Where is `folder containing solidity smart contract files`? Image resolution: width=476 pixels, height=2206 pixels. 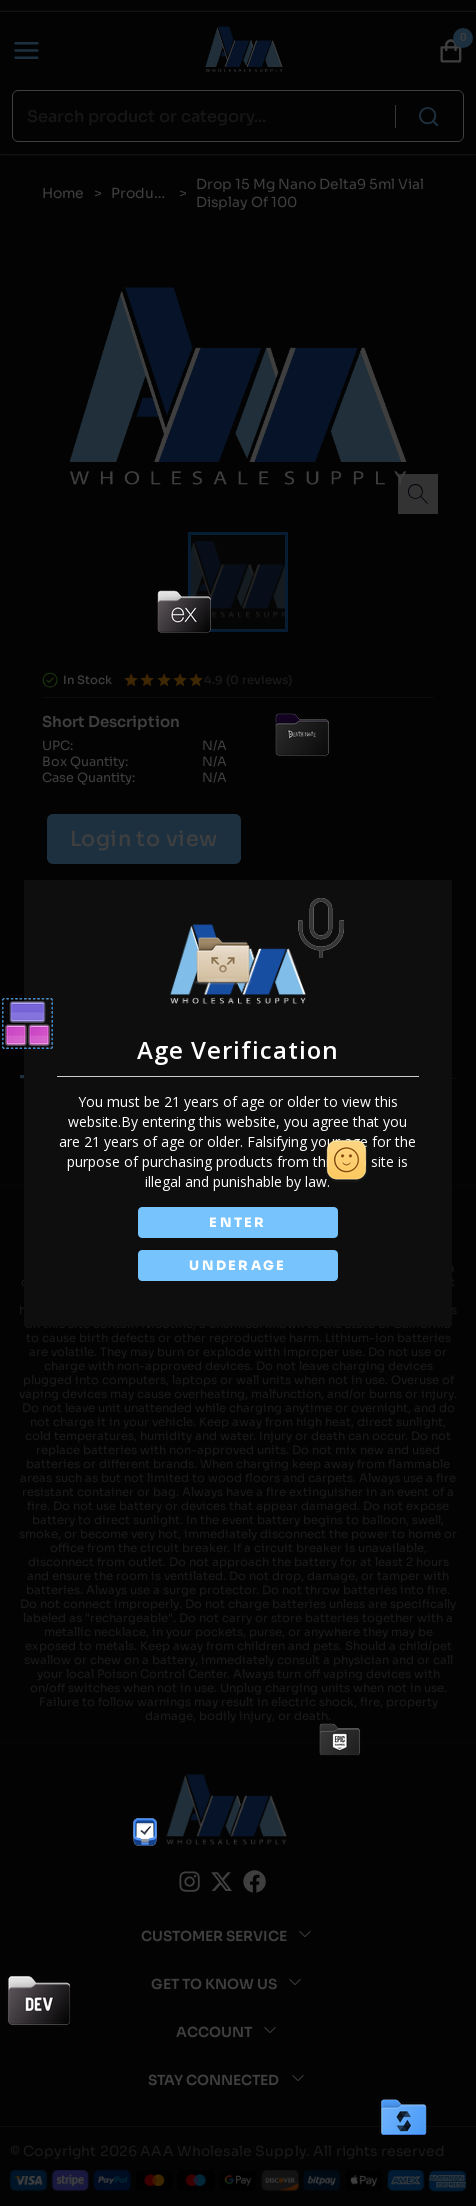 folder containing solidity smart contract files is located at coordinates (403, 2118).